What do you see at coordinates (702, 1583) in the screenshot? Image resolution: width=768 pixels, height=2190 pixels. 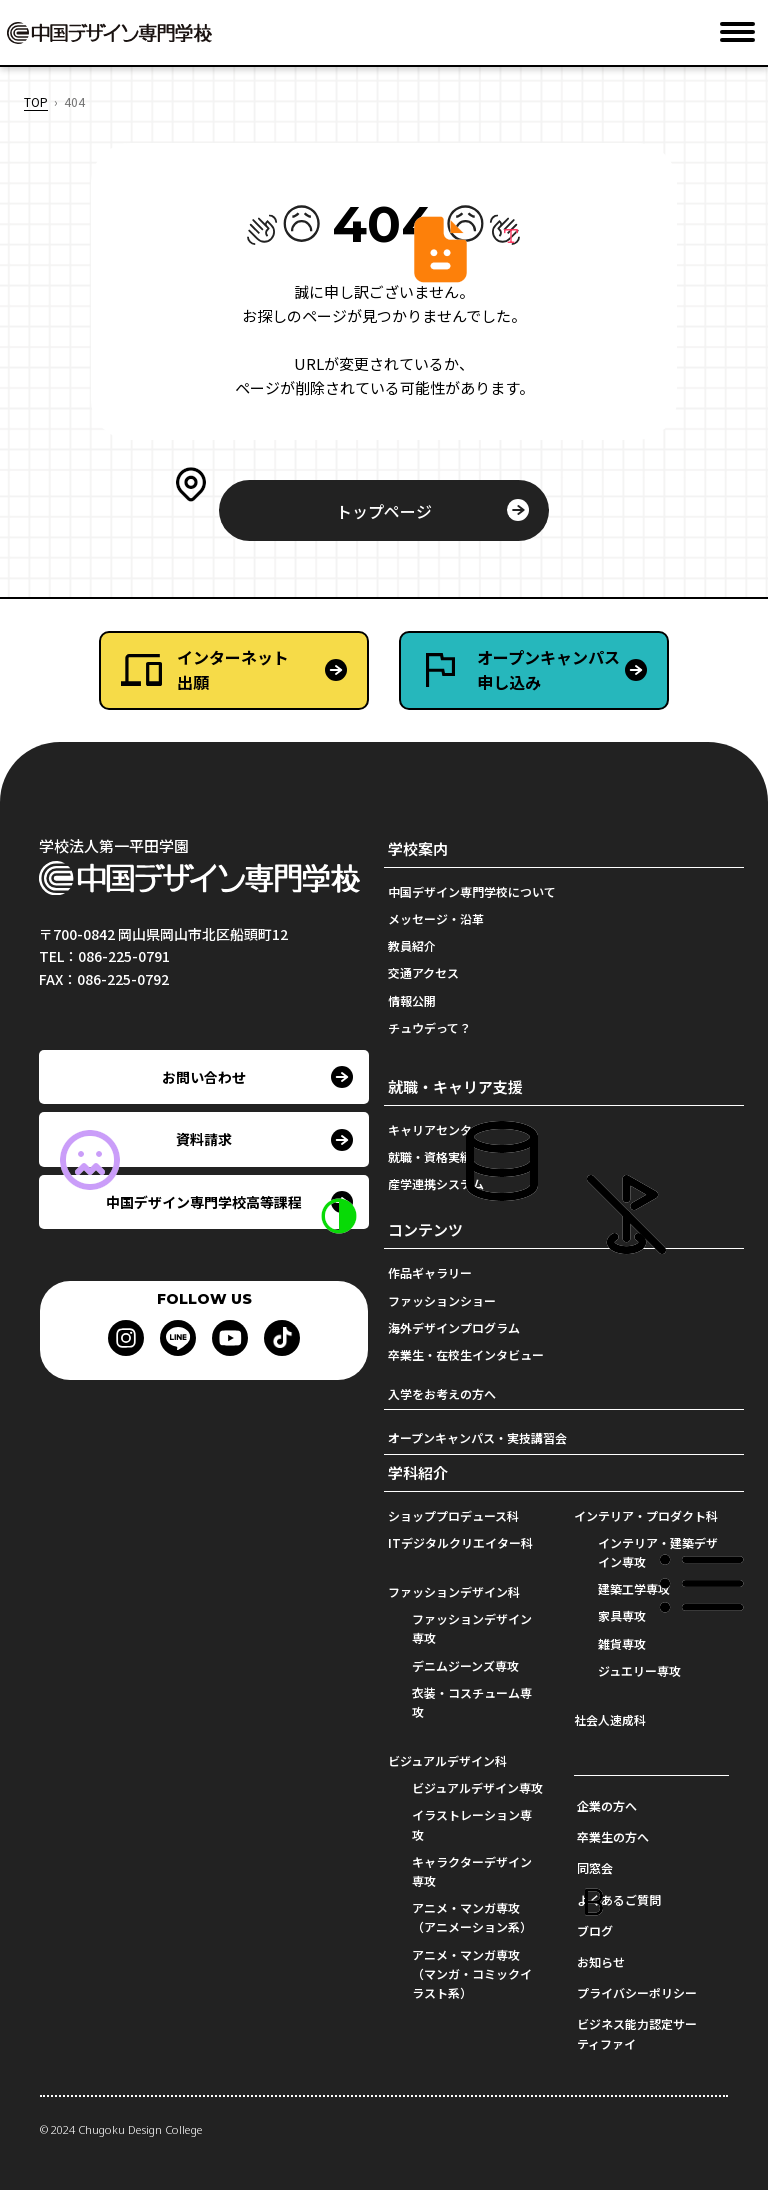 I see `view items in list format` at bounding box center [702, 1583].